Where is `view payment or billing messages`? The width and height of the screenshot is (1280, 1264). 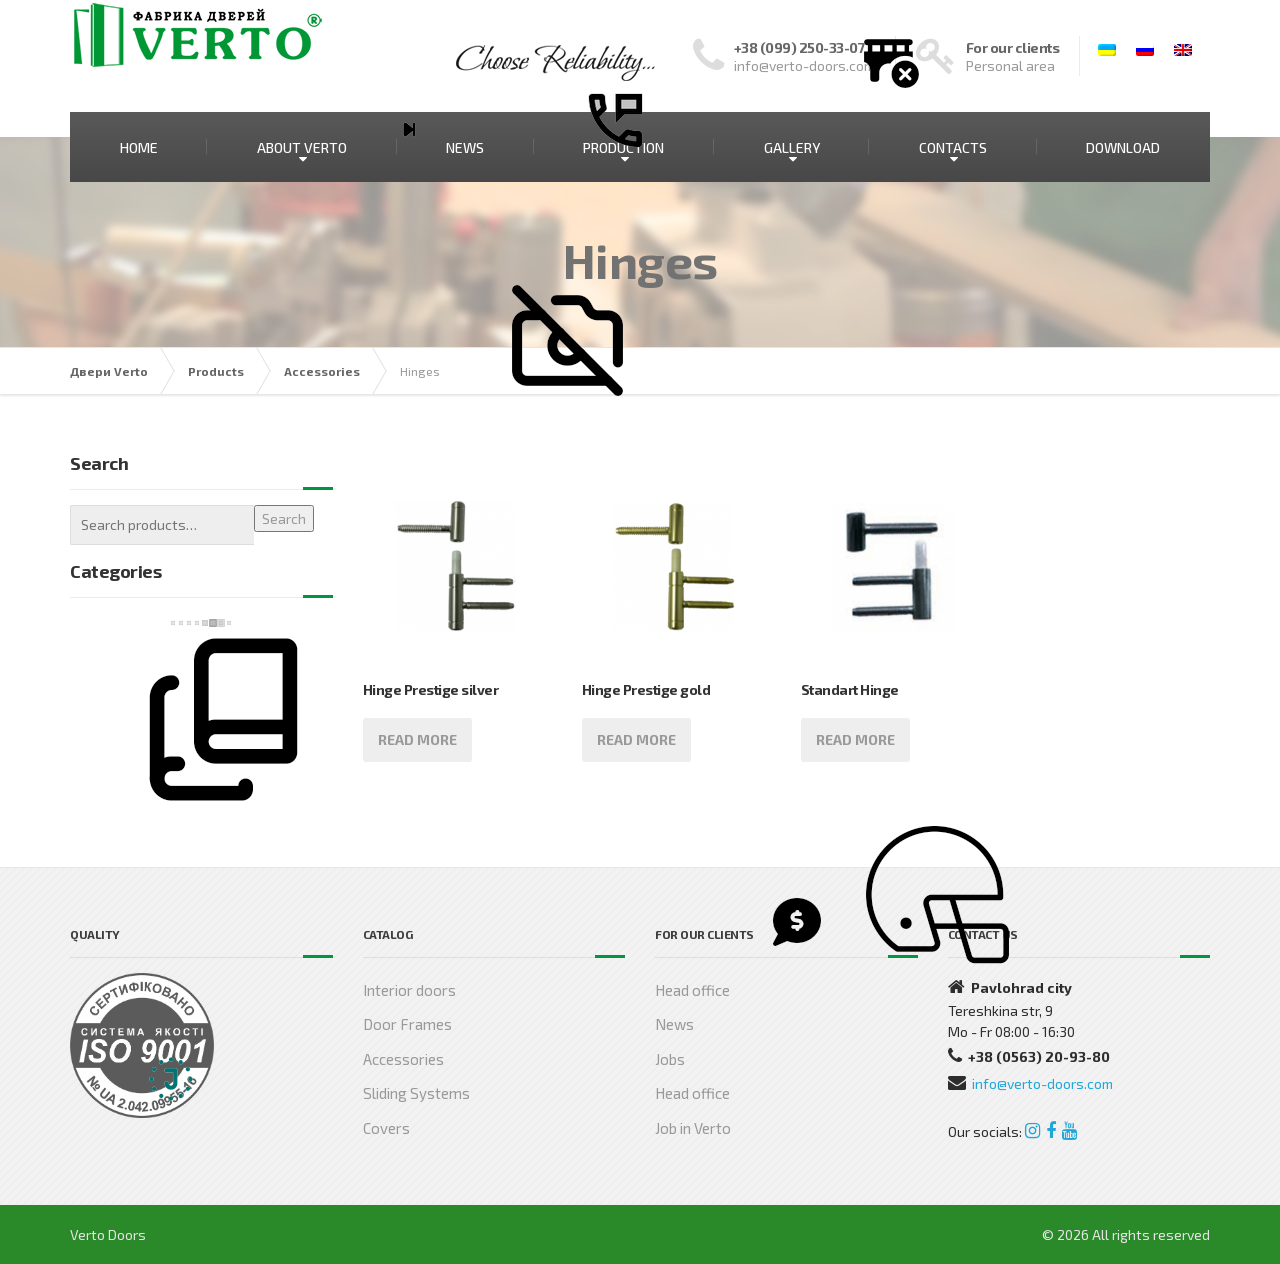 view payment or billing messages is located at coordinates (797, 922).